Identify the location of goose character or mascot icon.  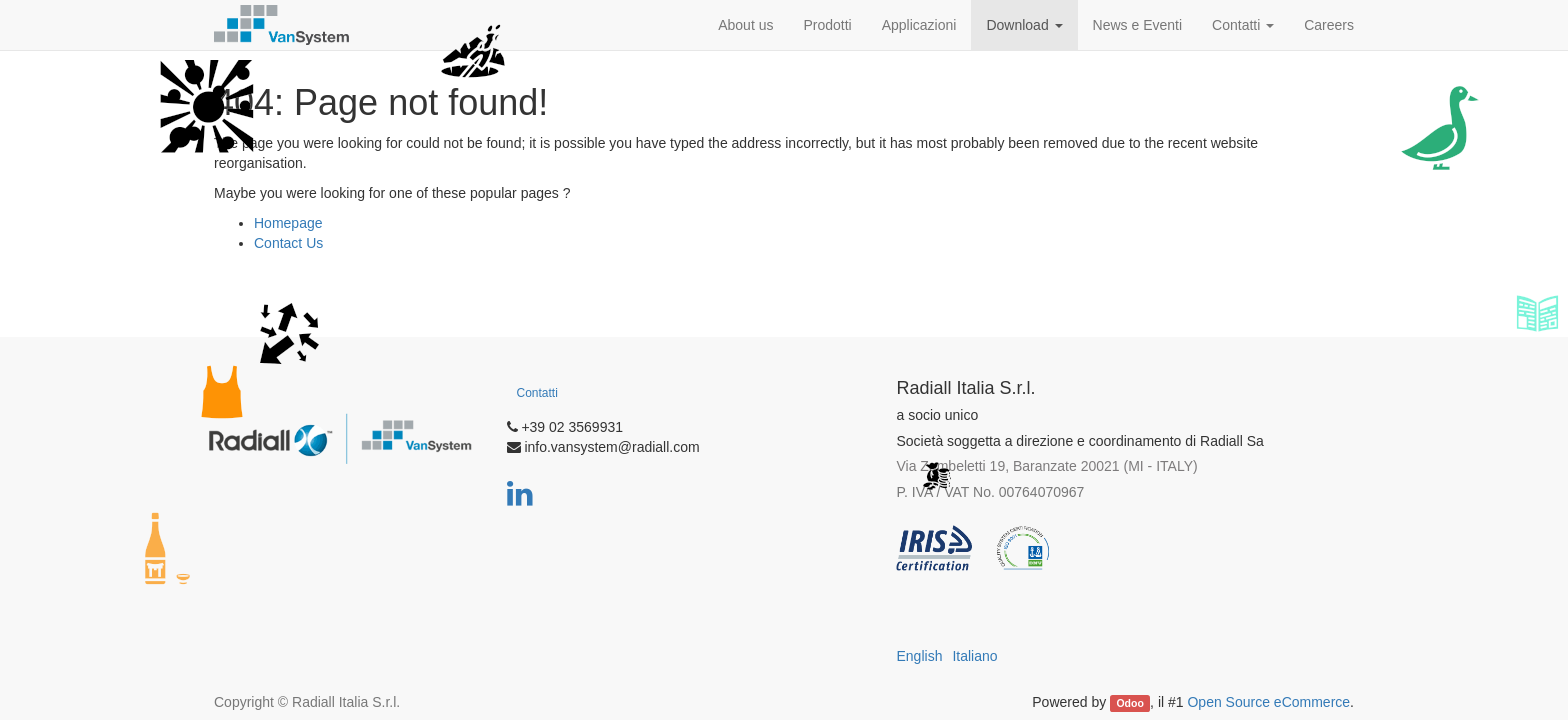
(1440, 128).